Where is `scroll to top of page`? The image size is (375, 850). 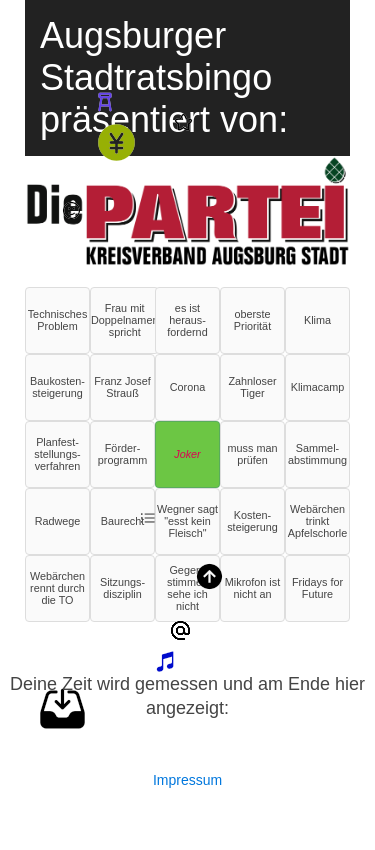 scroll to top of page is located at coordinates (209, 576).